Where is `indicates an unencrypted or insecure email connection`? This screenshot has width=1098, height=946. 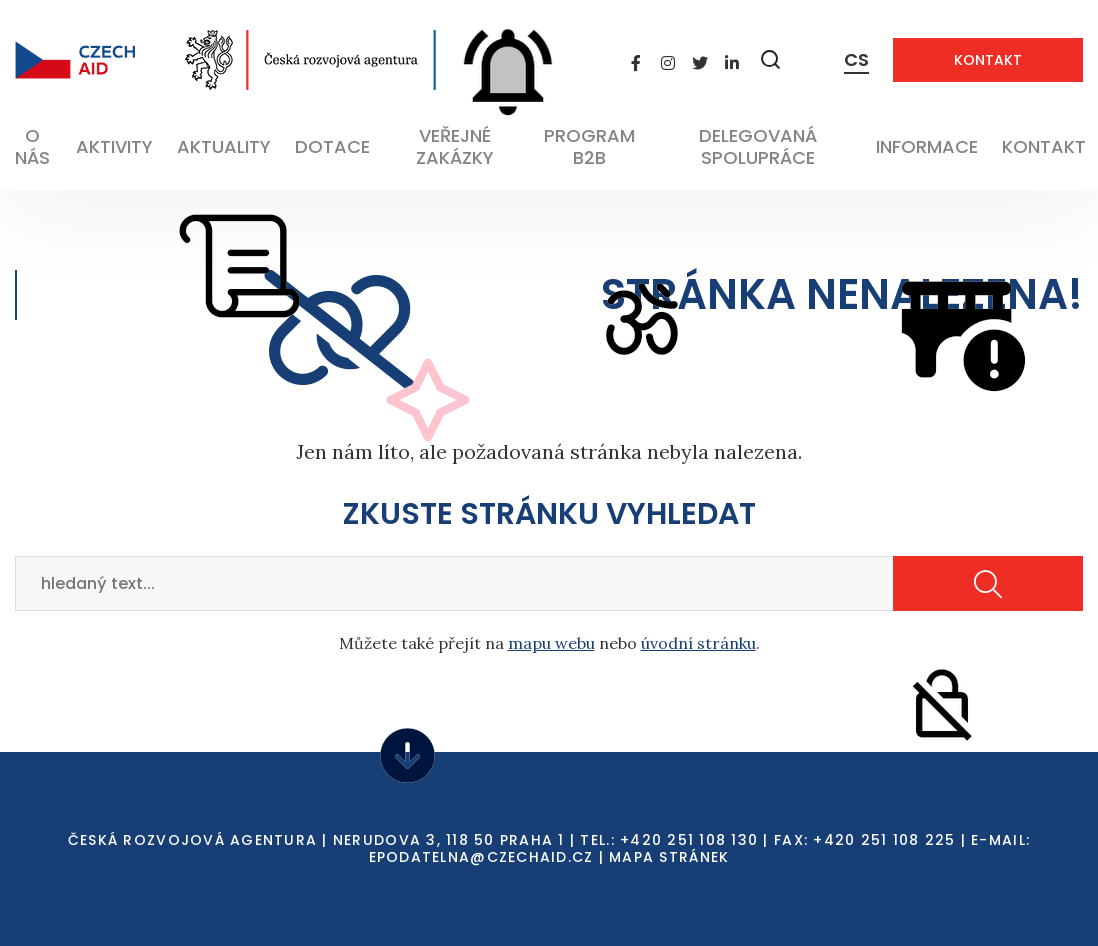 indicates an unencrypted or insecure email connection is located at coordinates (942, 705).